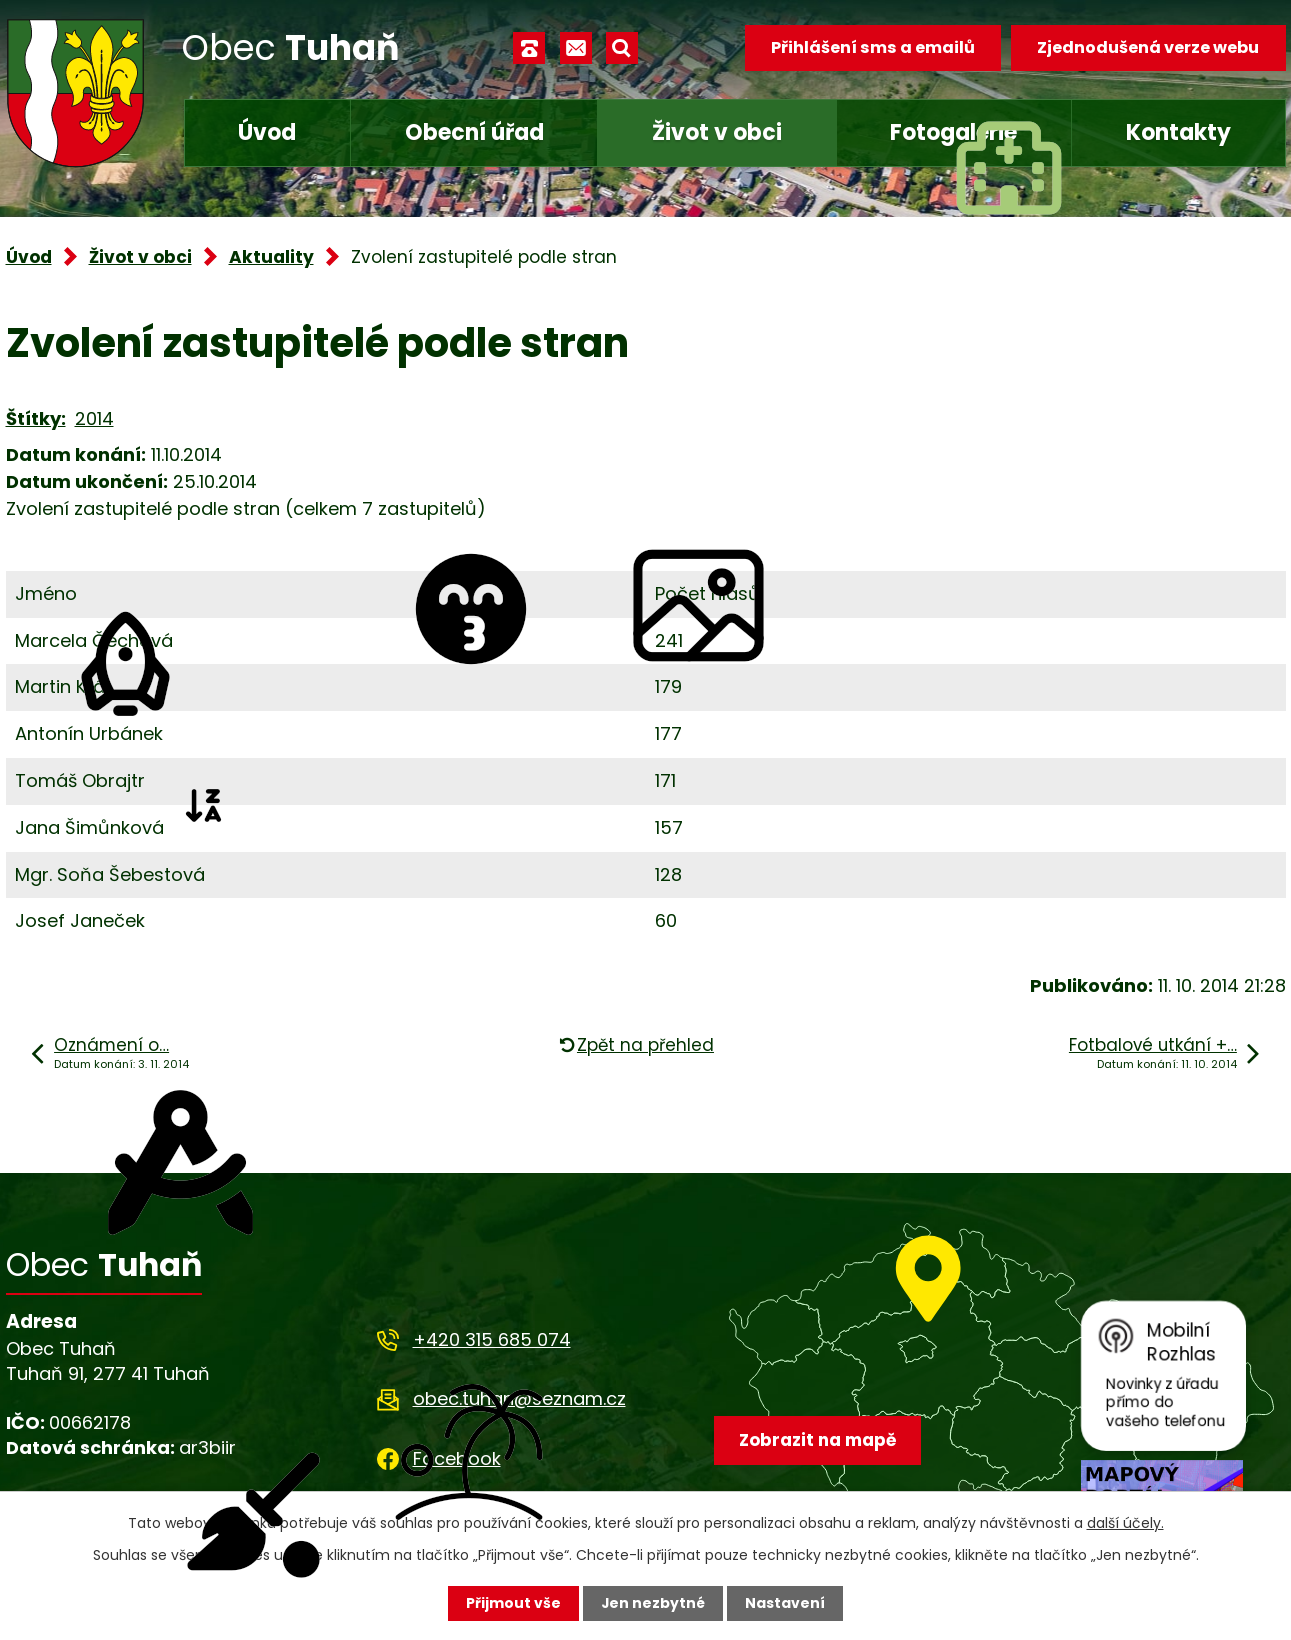 The height and width of the screenshot is (1640, 1291). What do you see at coordinates (1009, 168) in the screenshot?
I see `view nearby hospitals or medical facilities` at bounding box center [1009, 168].